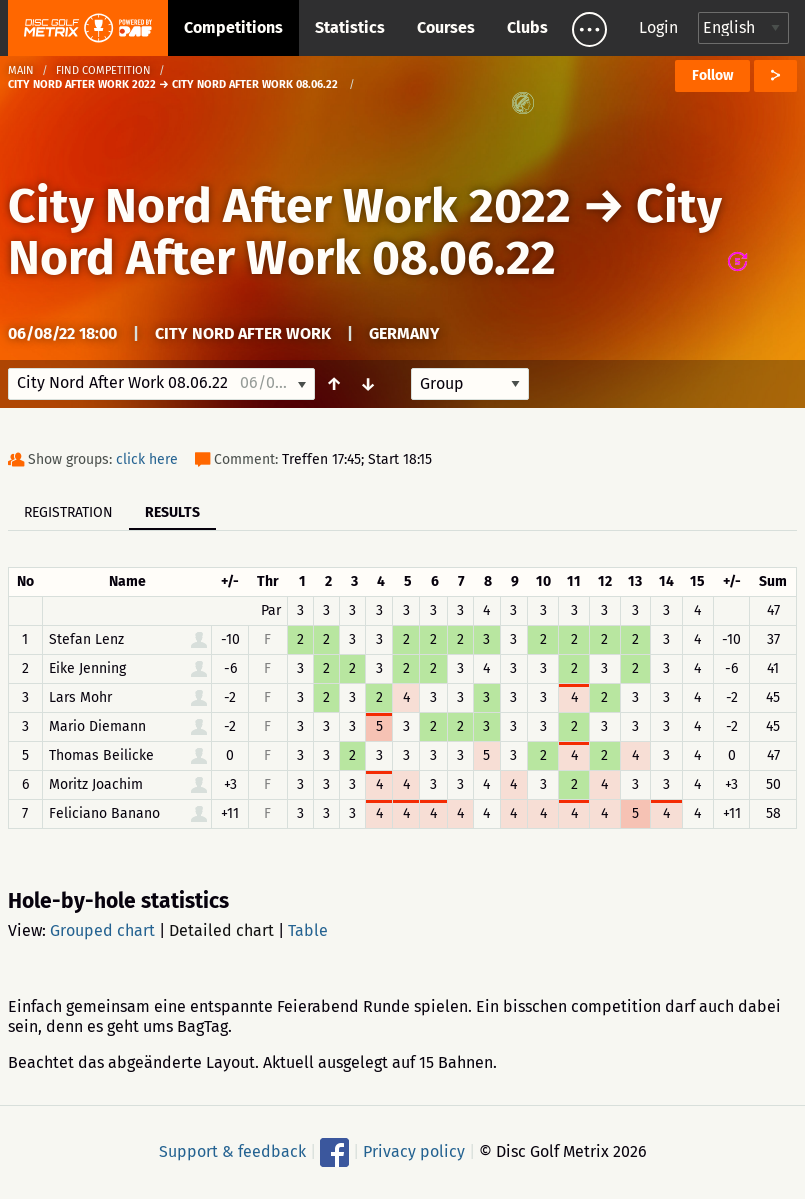 Image resolution: width=805 pixels, height=1199 pixels. I want to click on skip forward 5 seconds in media playback, so click(737, 261).